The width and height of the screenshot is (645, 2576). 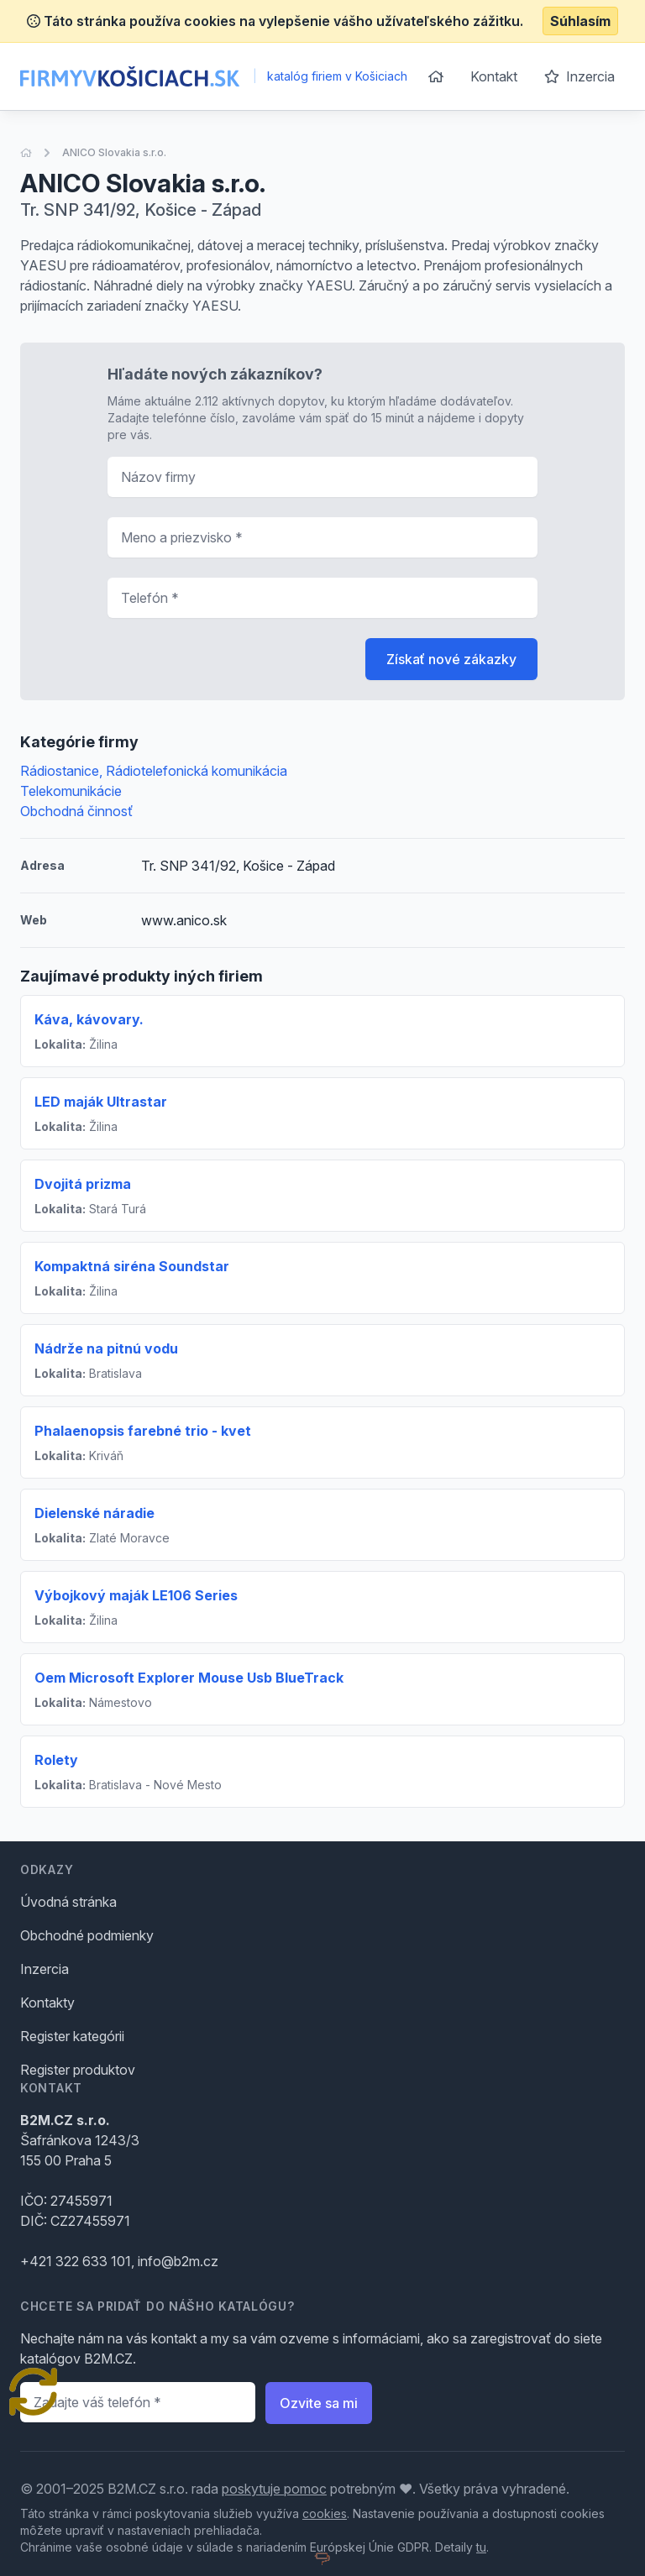 I want to click on access paint or formatting tools, so click(x=322, y=2558).